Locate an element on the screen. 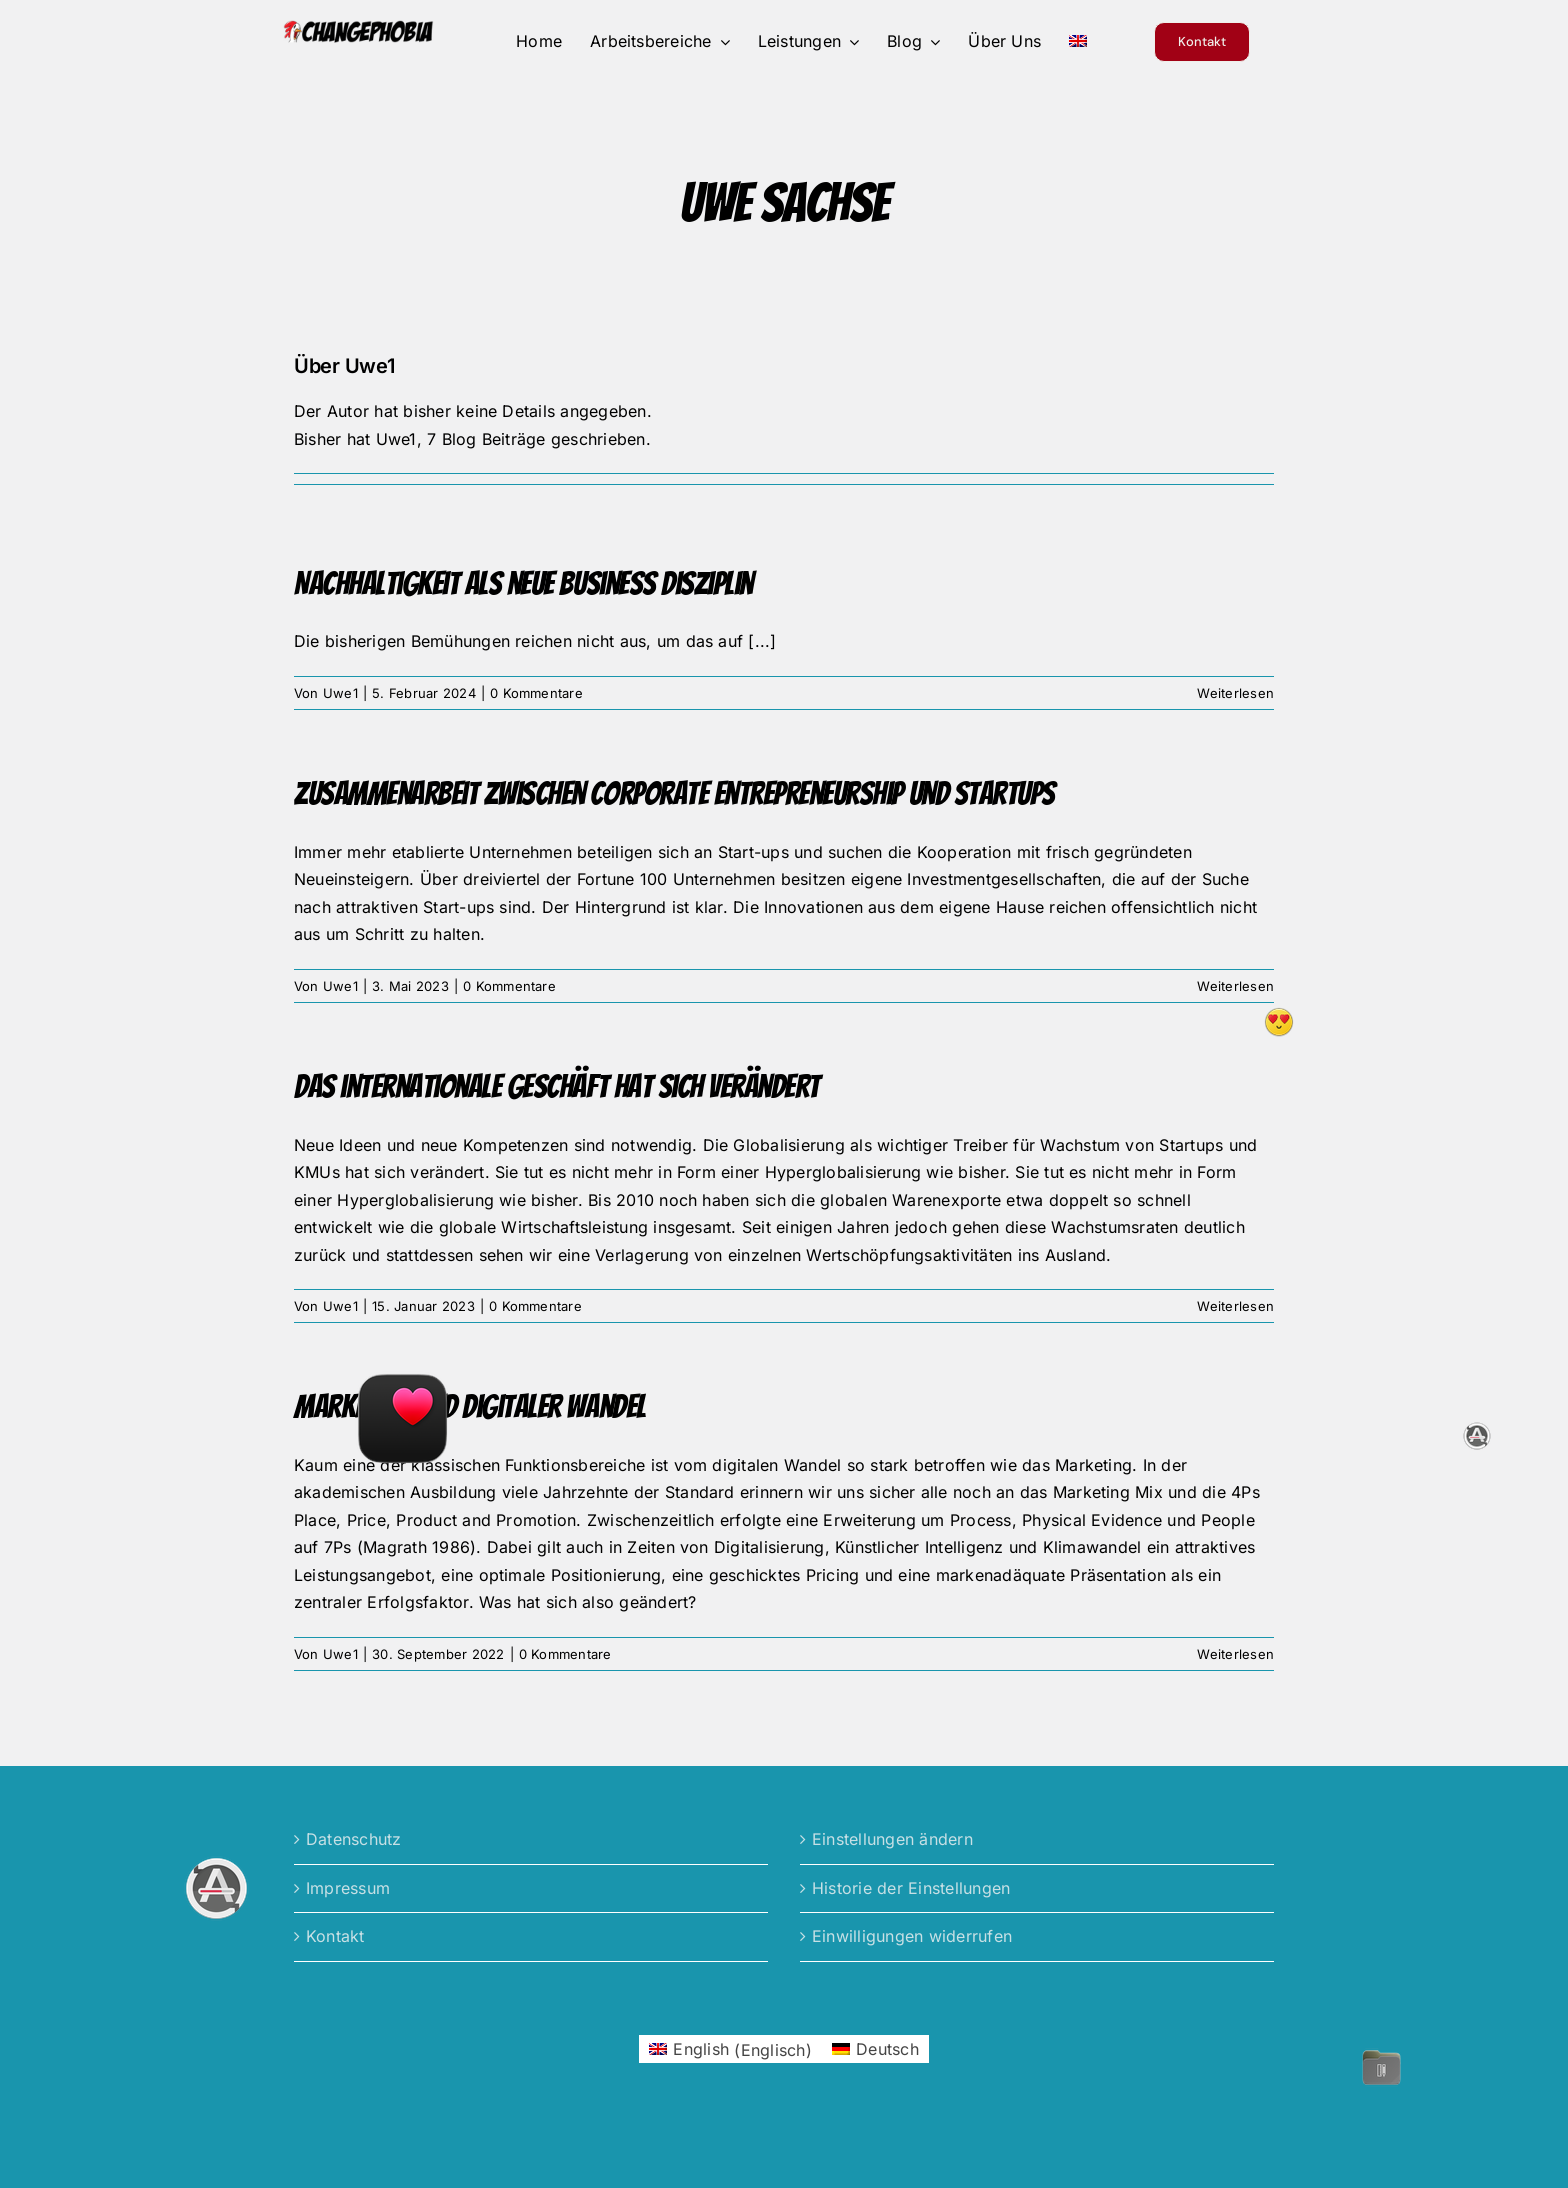  open the health app is located at coordinates (402, 1418).